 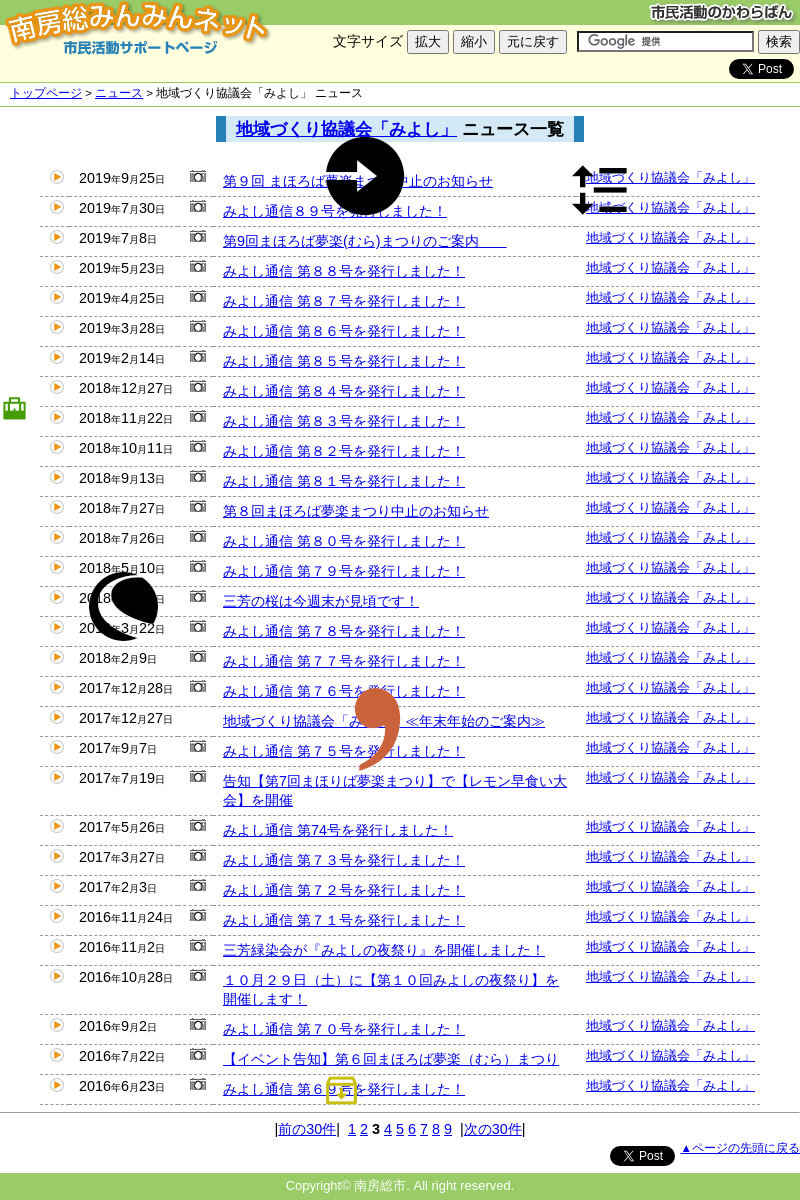 What do you see at coordinates (377, 729) in the screenshot?
I see `comma.ai company logo` at bounding box center [377, 729].